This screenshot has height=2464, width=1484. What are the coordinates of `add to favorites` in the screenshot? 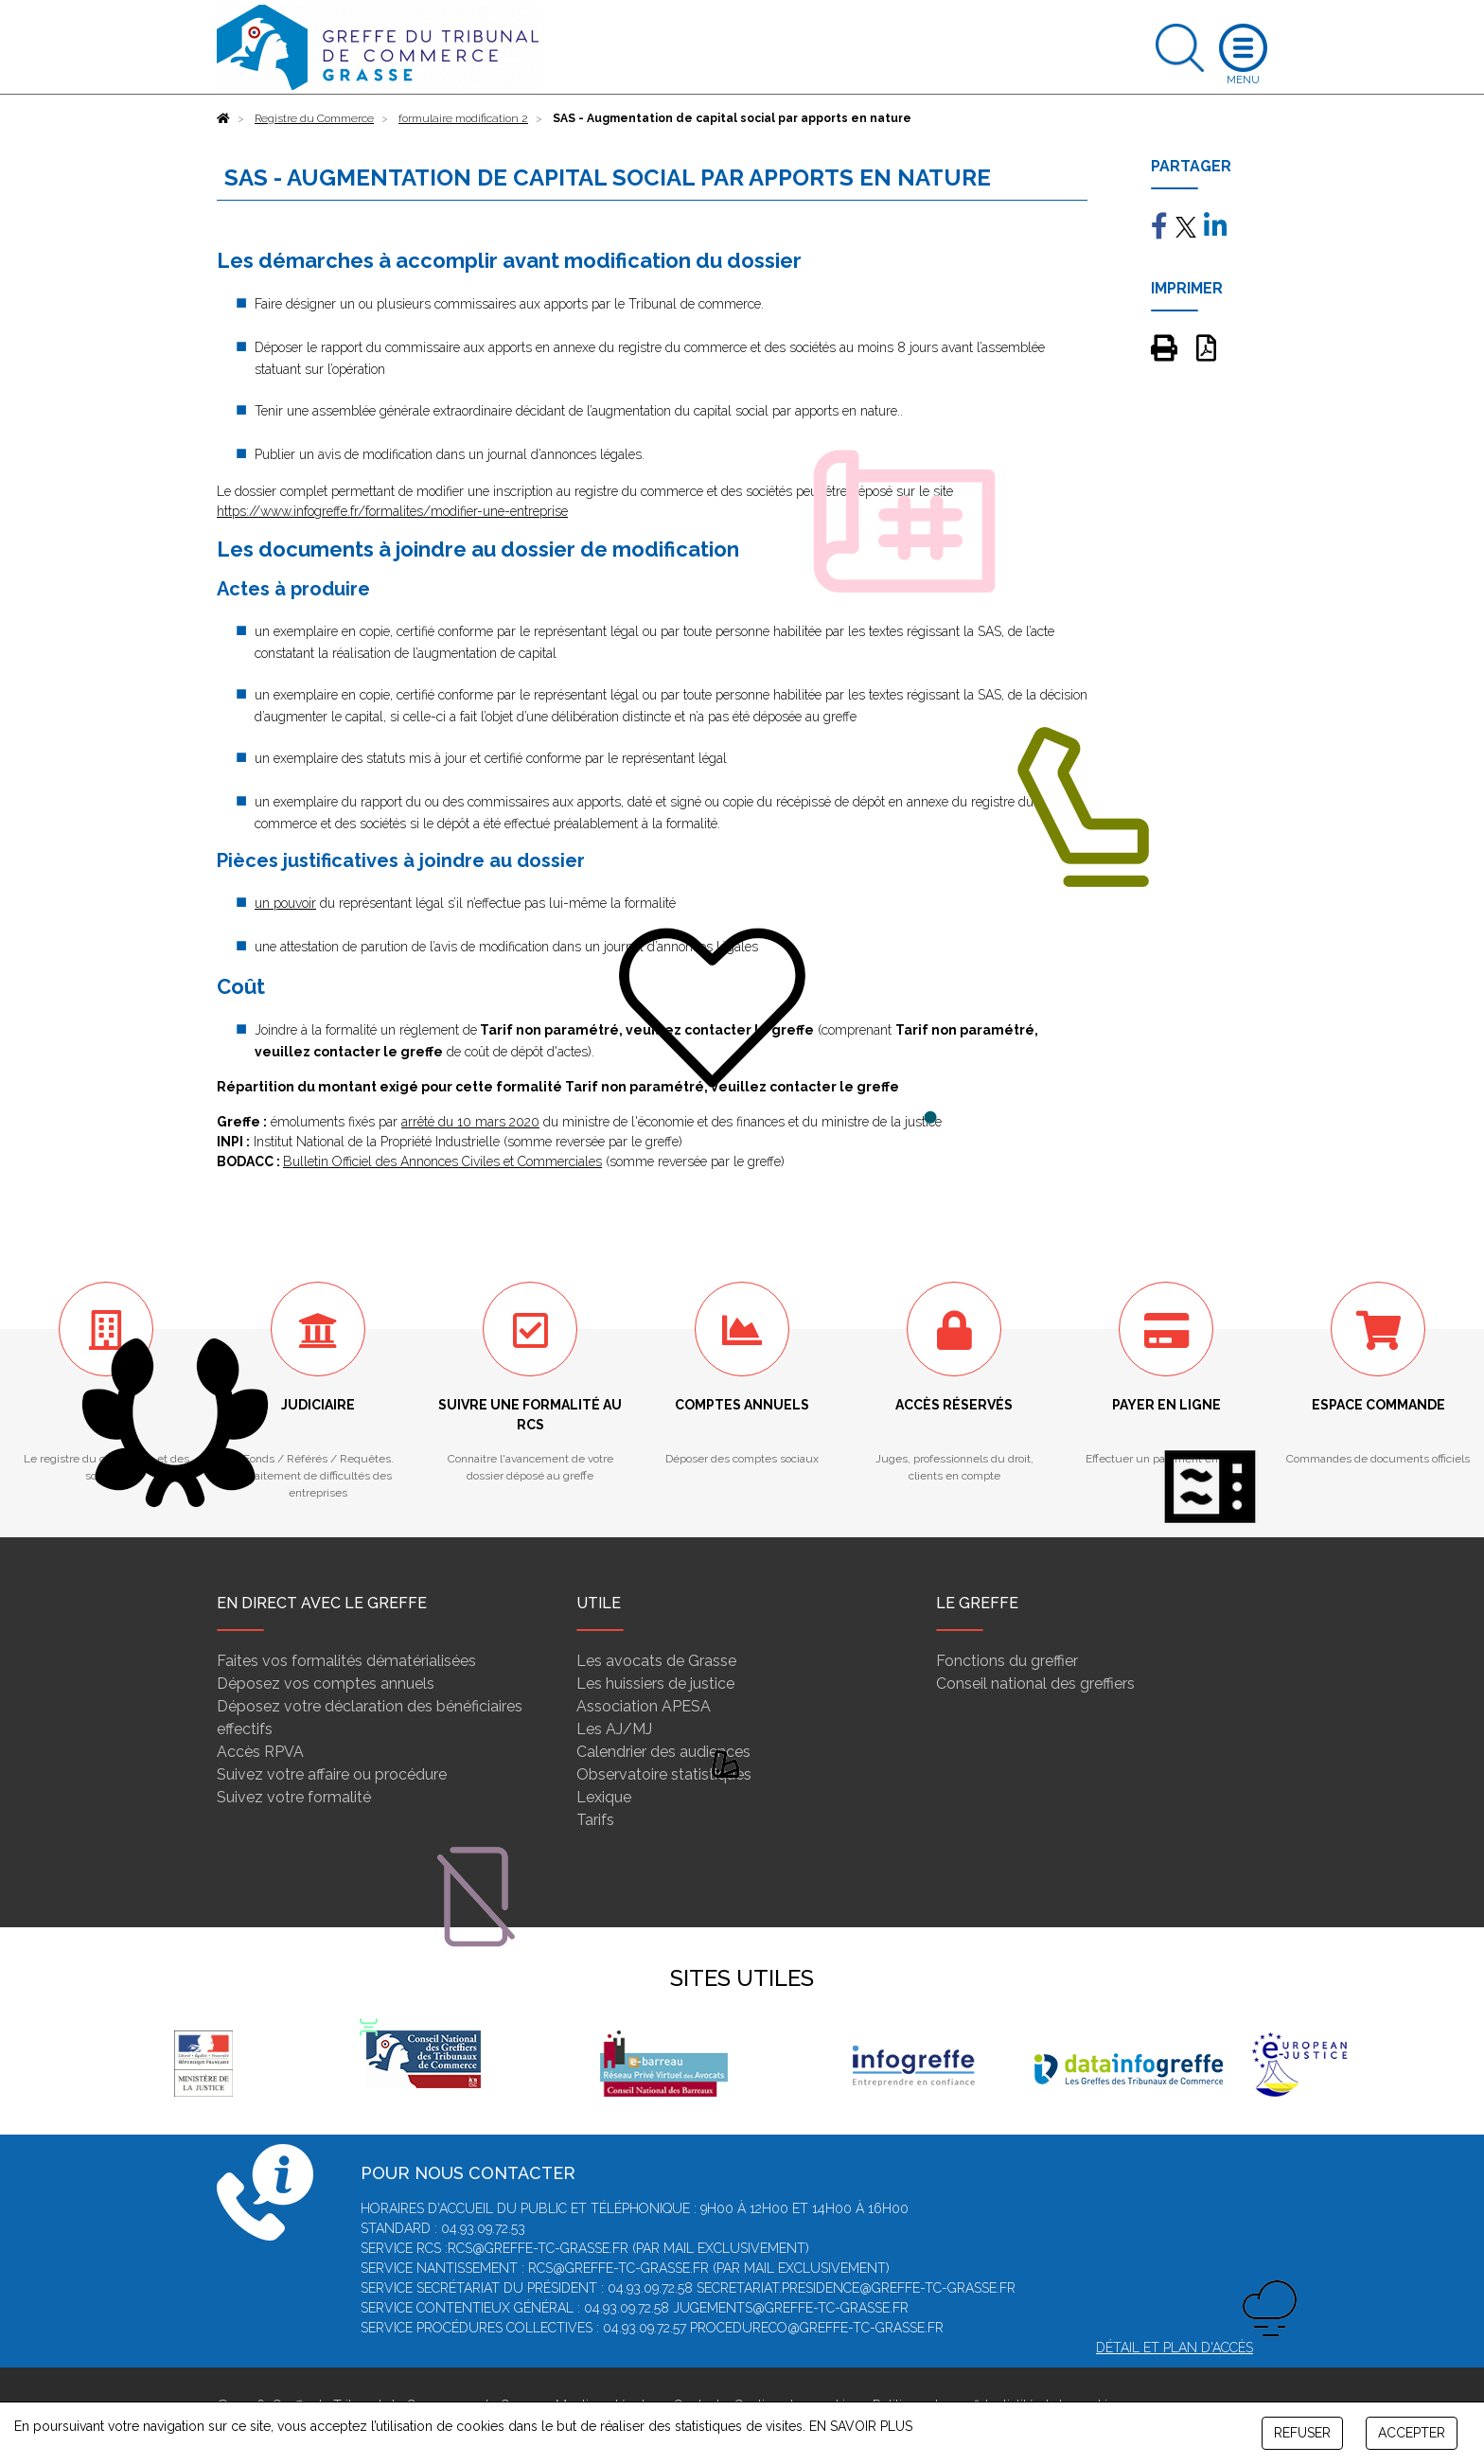 It's located at (712, 1001).